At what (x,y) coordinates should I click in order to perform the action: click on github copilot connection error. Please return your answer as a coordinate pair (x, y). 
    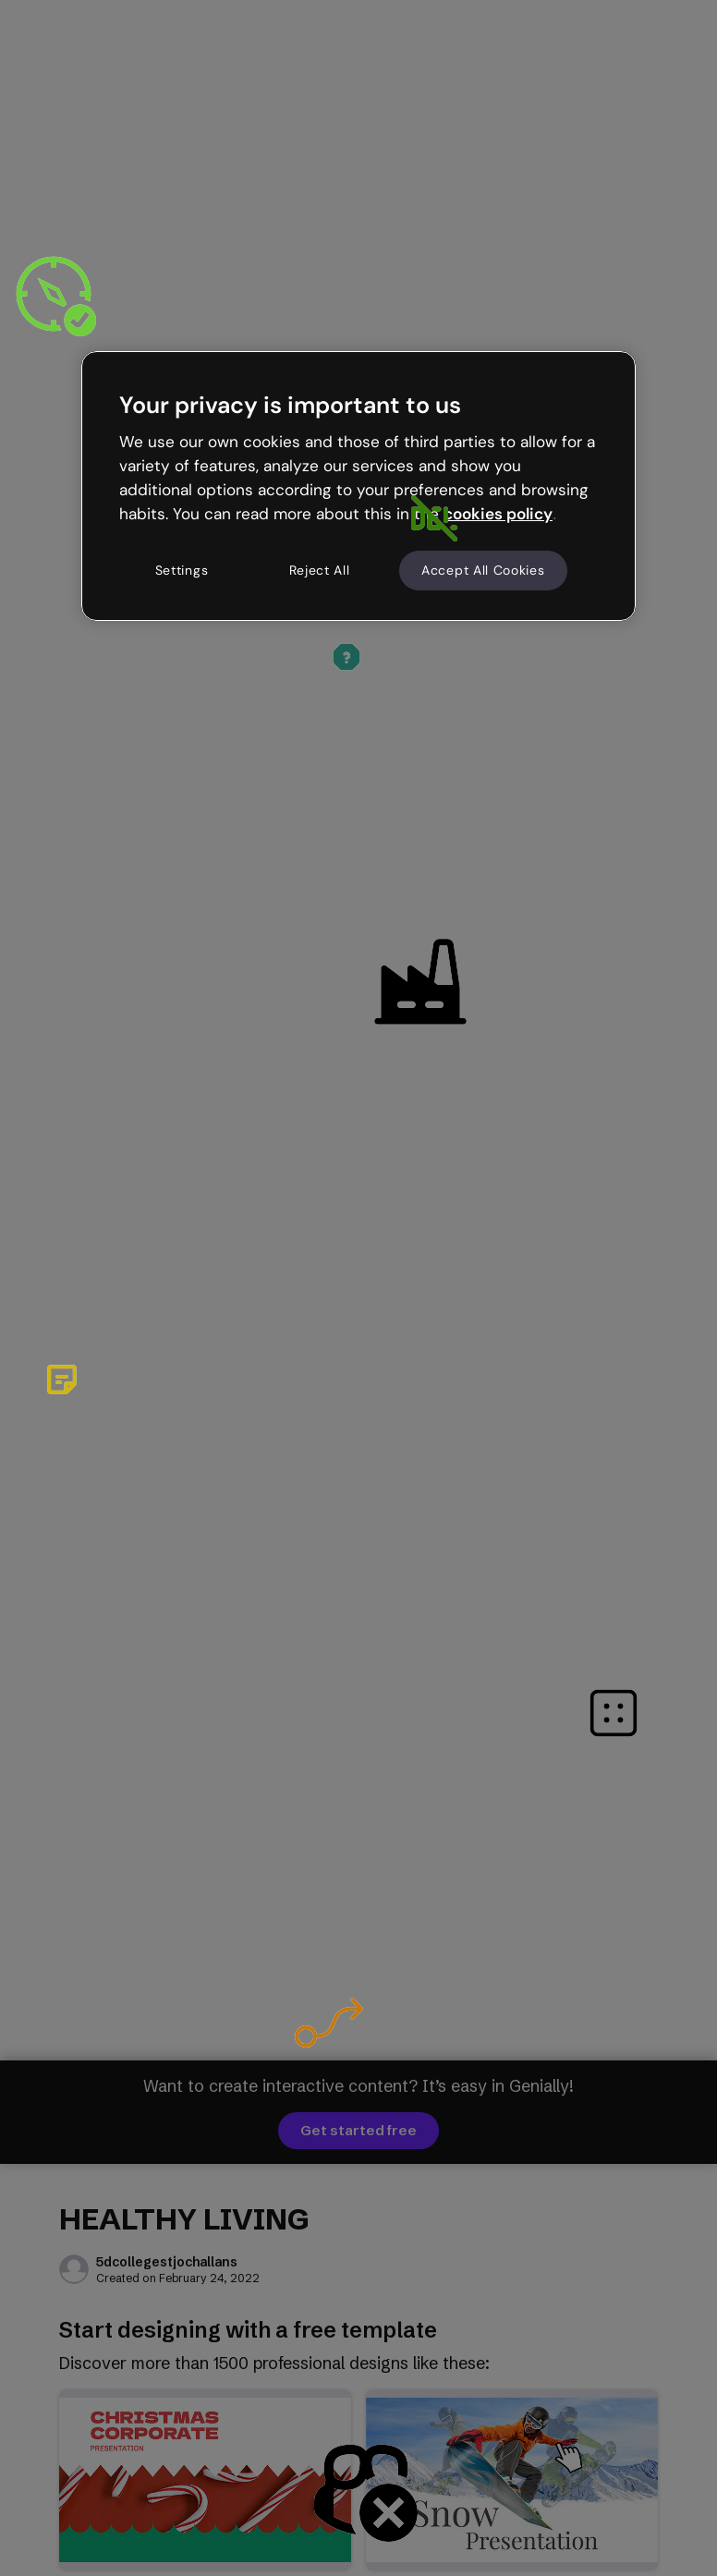
    Looking at the image, I should click on (366, 2490).